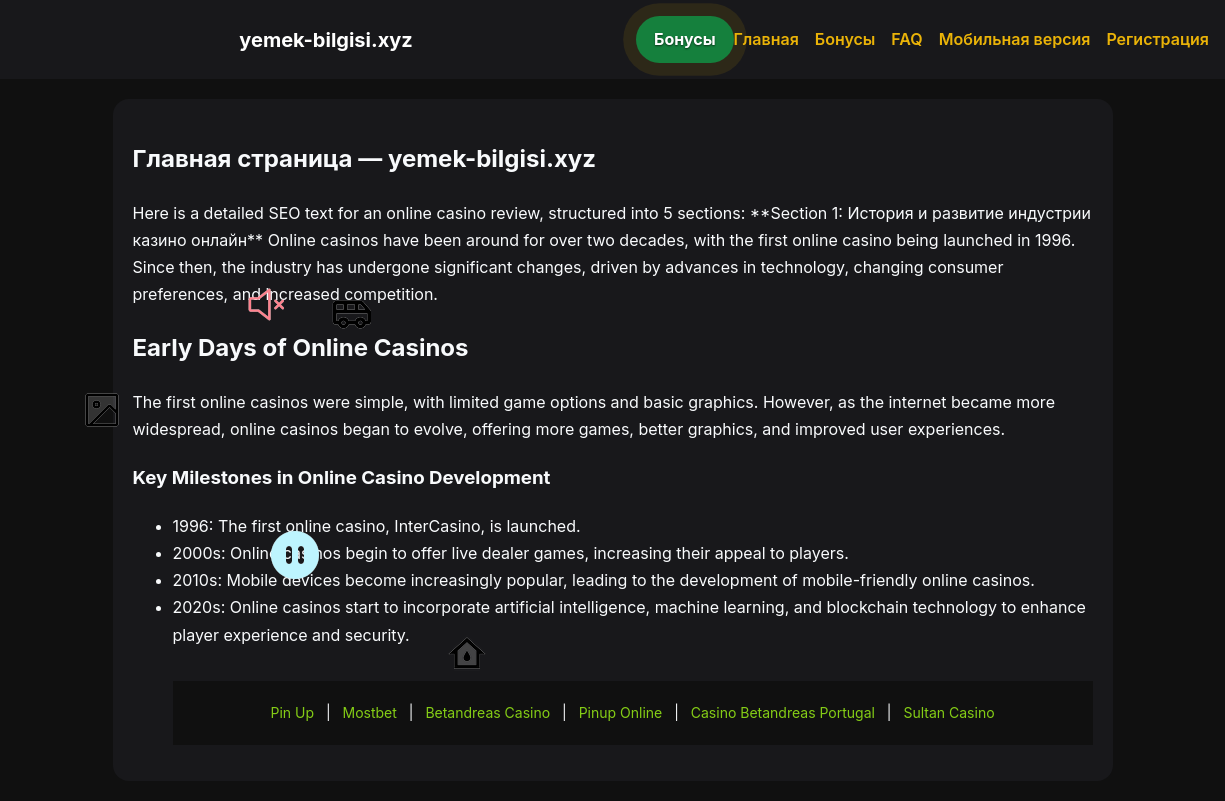 This screenshot has width=1225, height=801. Describe the element at coordinates (351, 314) in the screenshot. I see `track delivery or shipping status` at that location.